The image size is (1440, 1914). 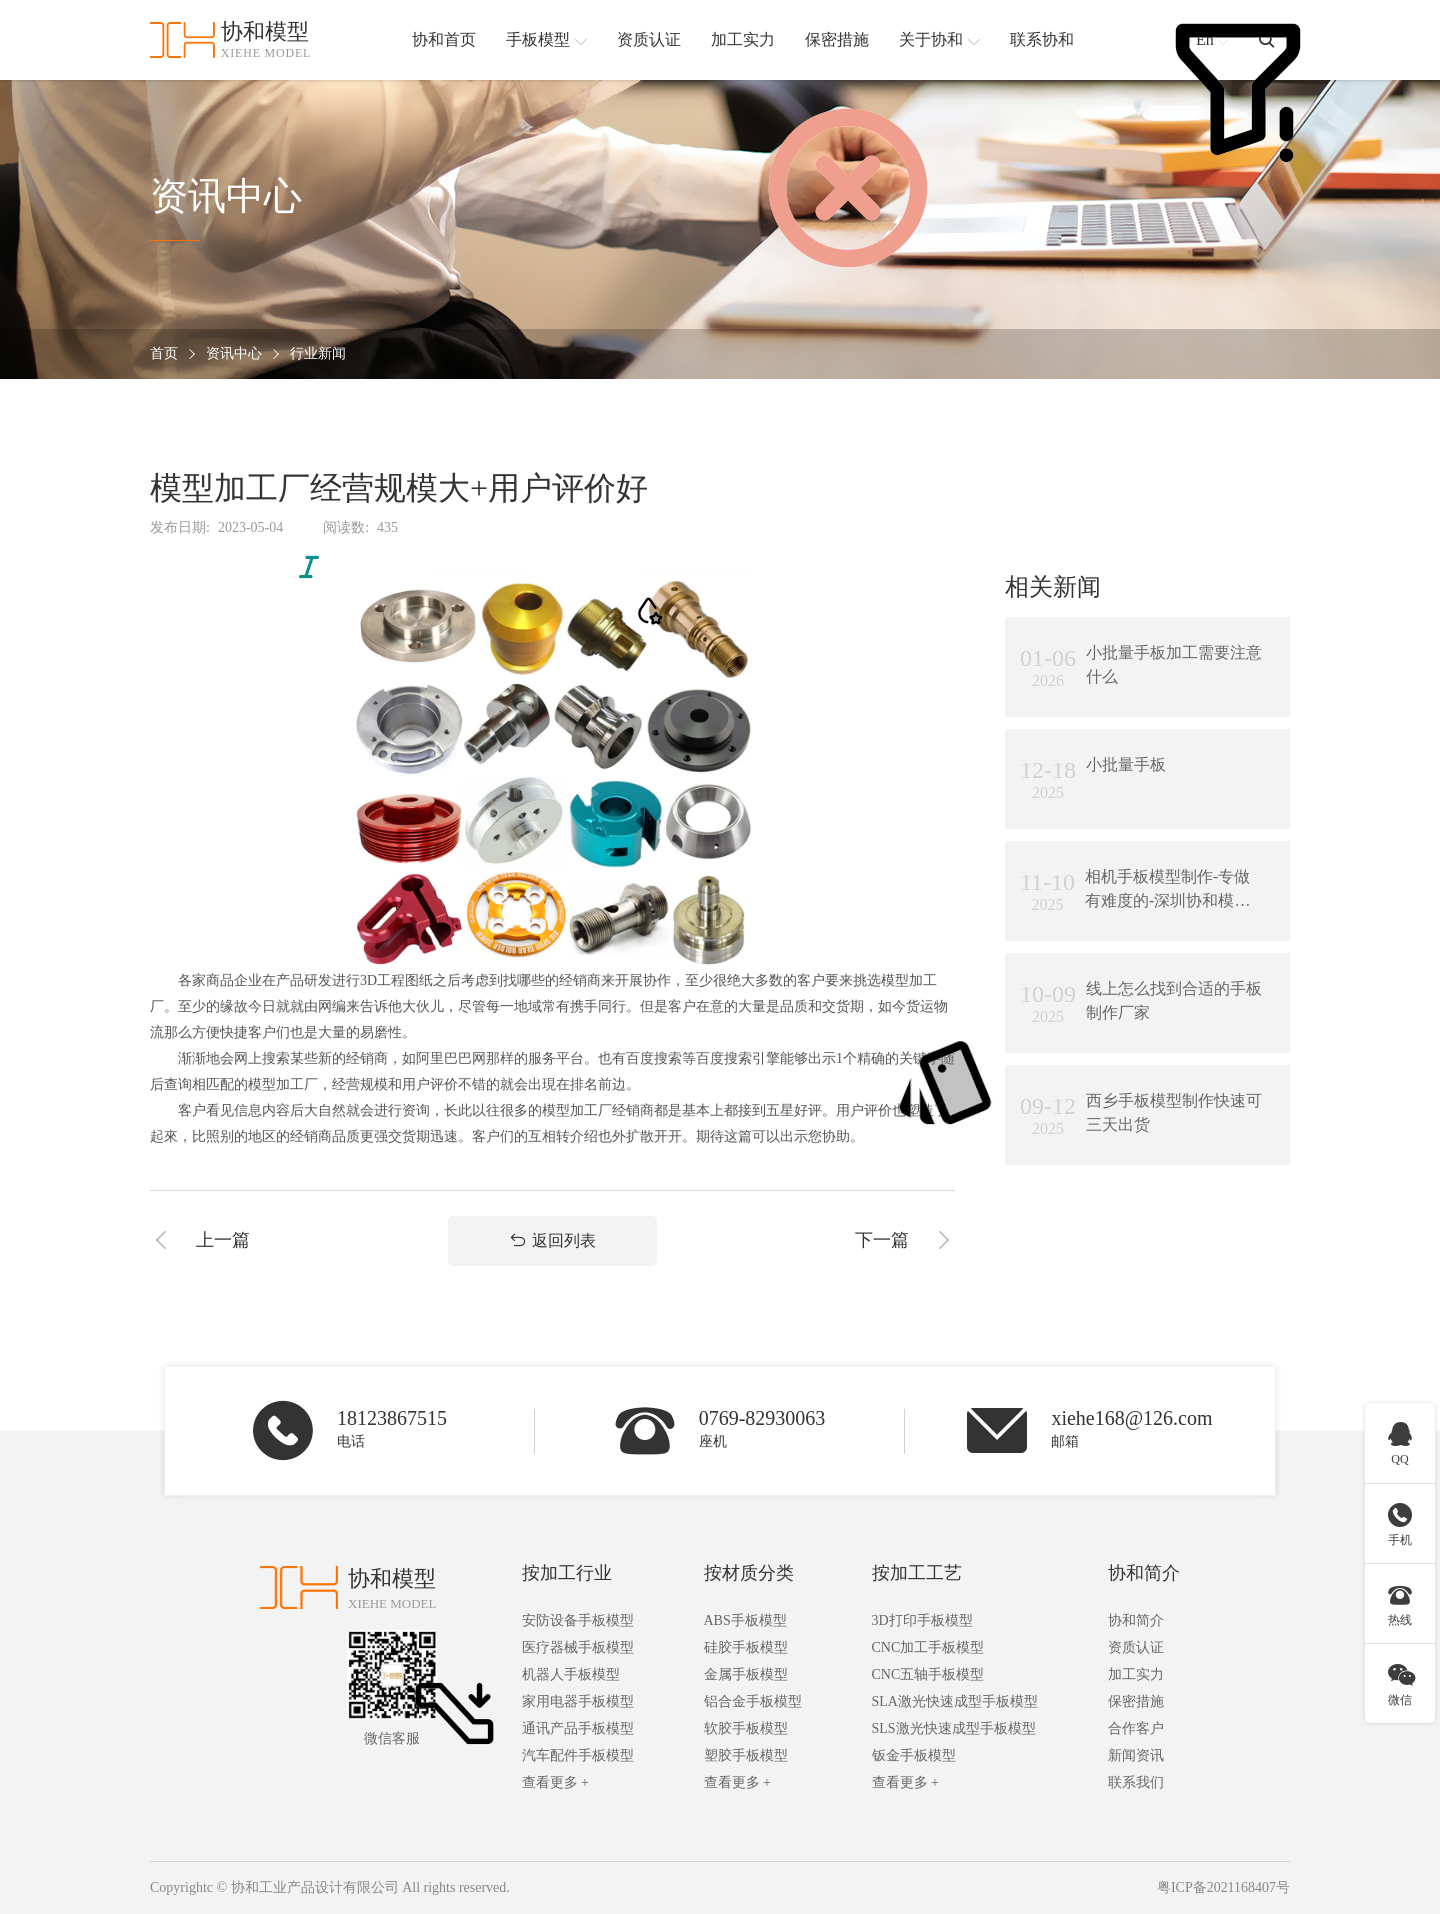 I want to click on close or dismiss a dialog, so click(x=848, y=188).